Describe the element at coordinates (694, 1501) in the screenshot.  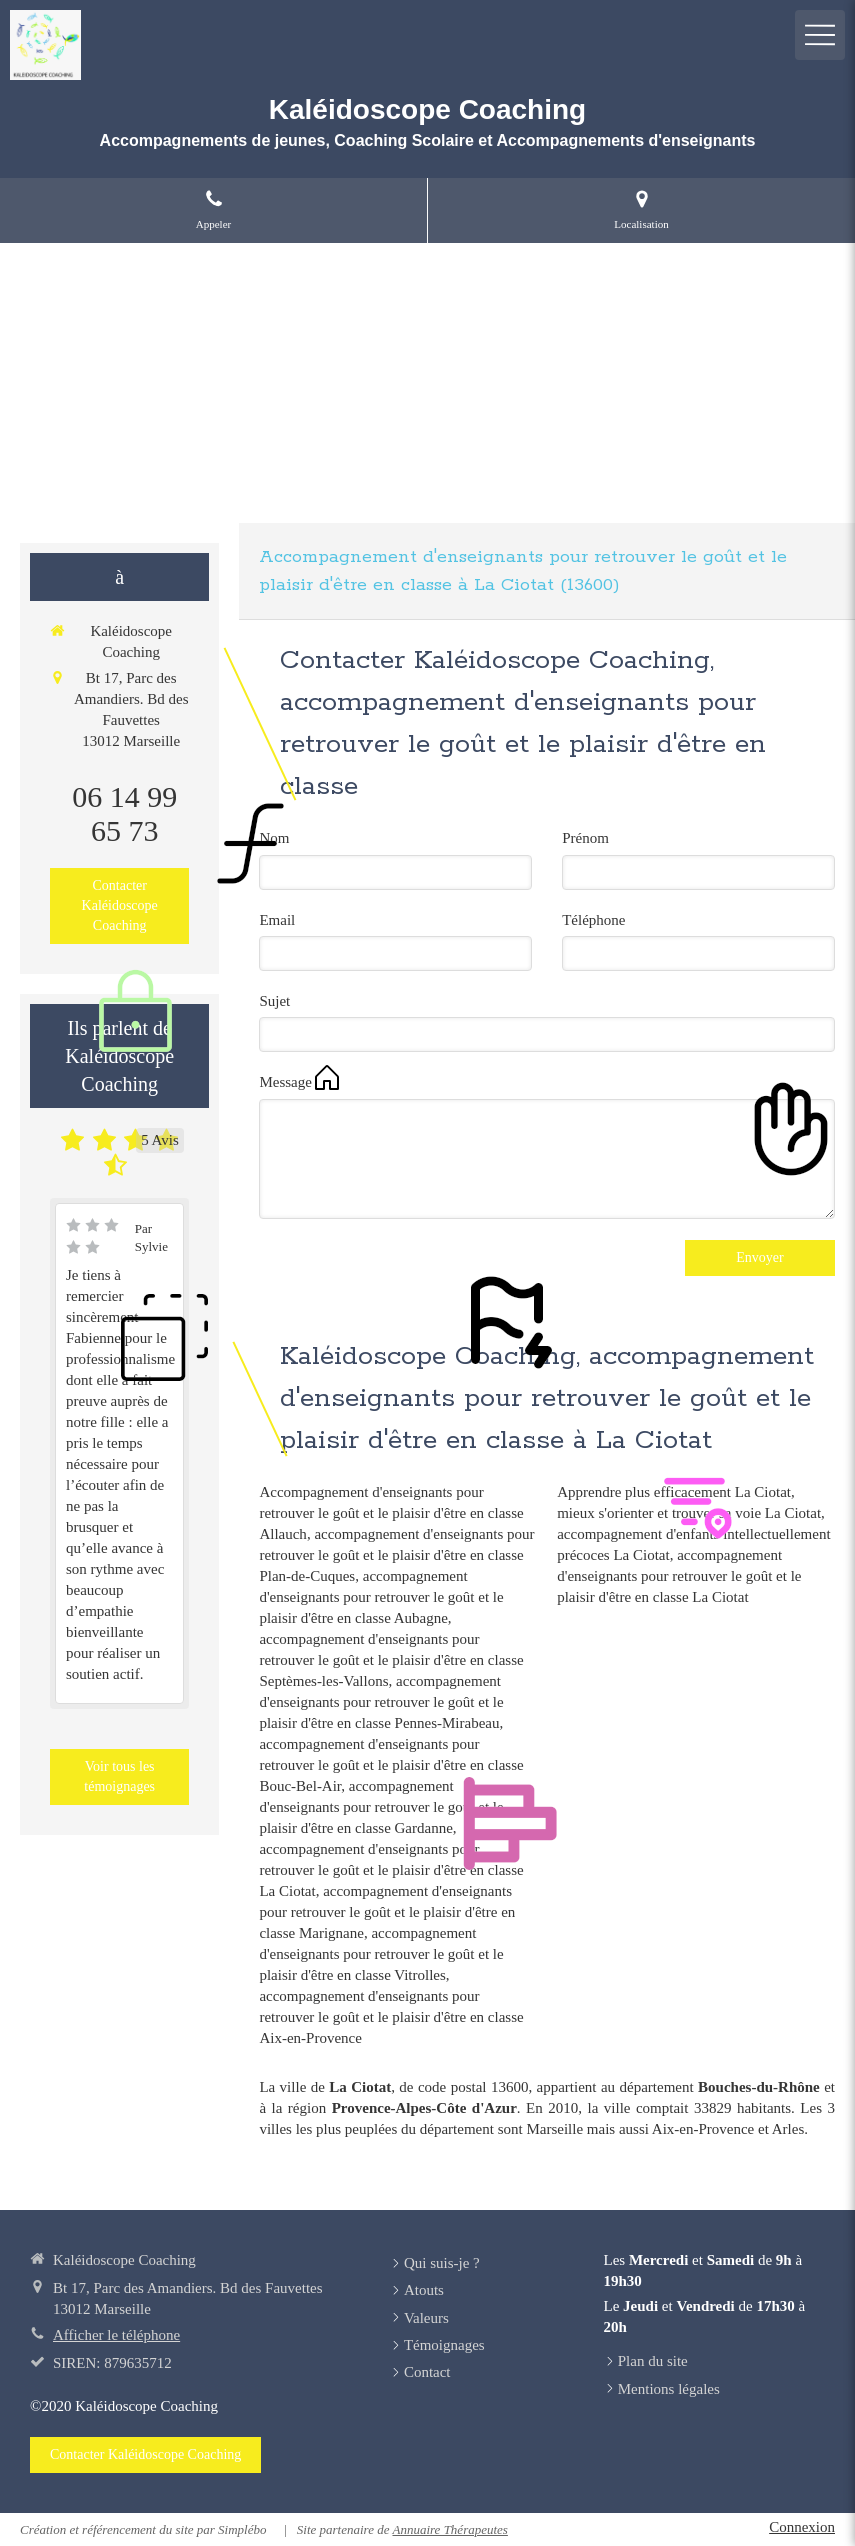
I see `filter results by location` at that location.